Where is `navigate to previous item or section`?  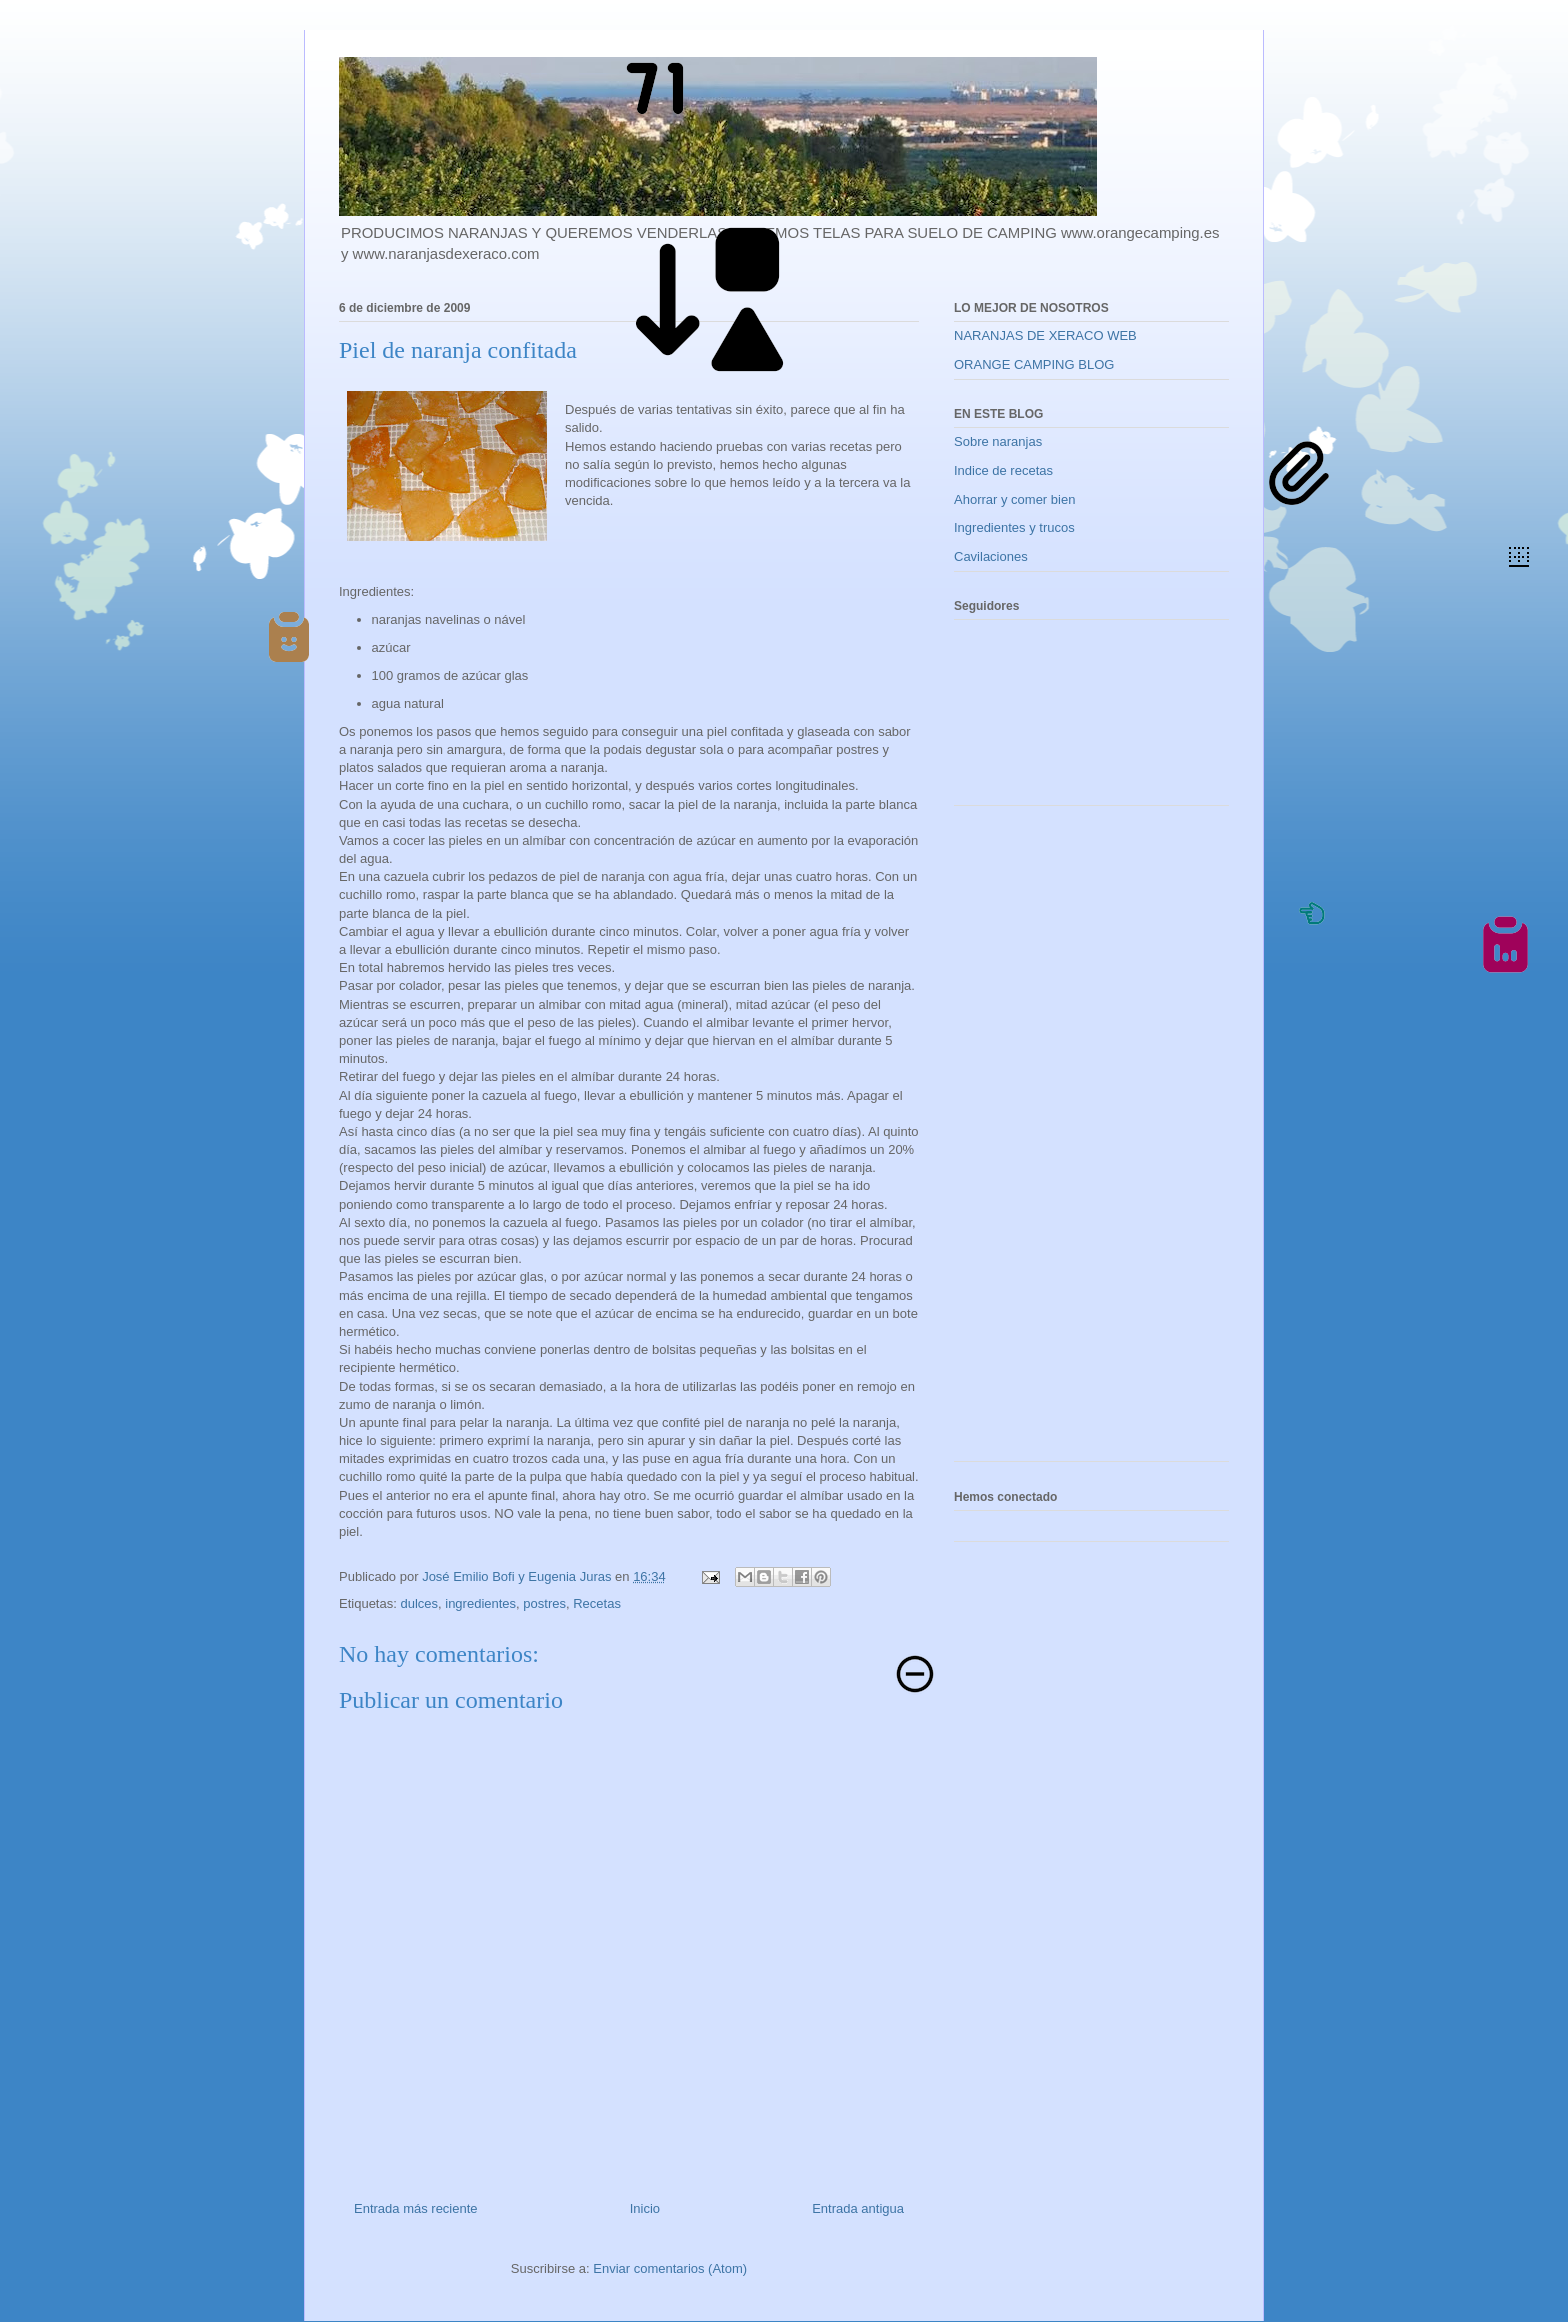 navigate to previous item or section is located at coordinates (1312, 913).